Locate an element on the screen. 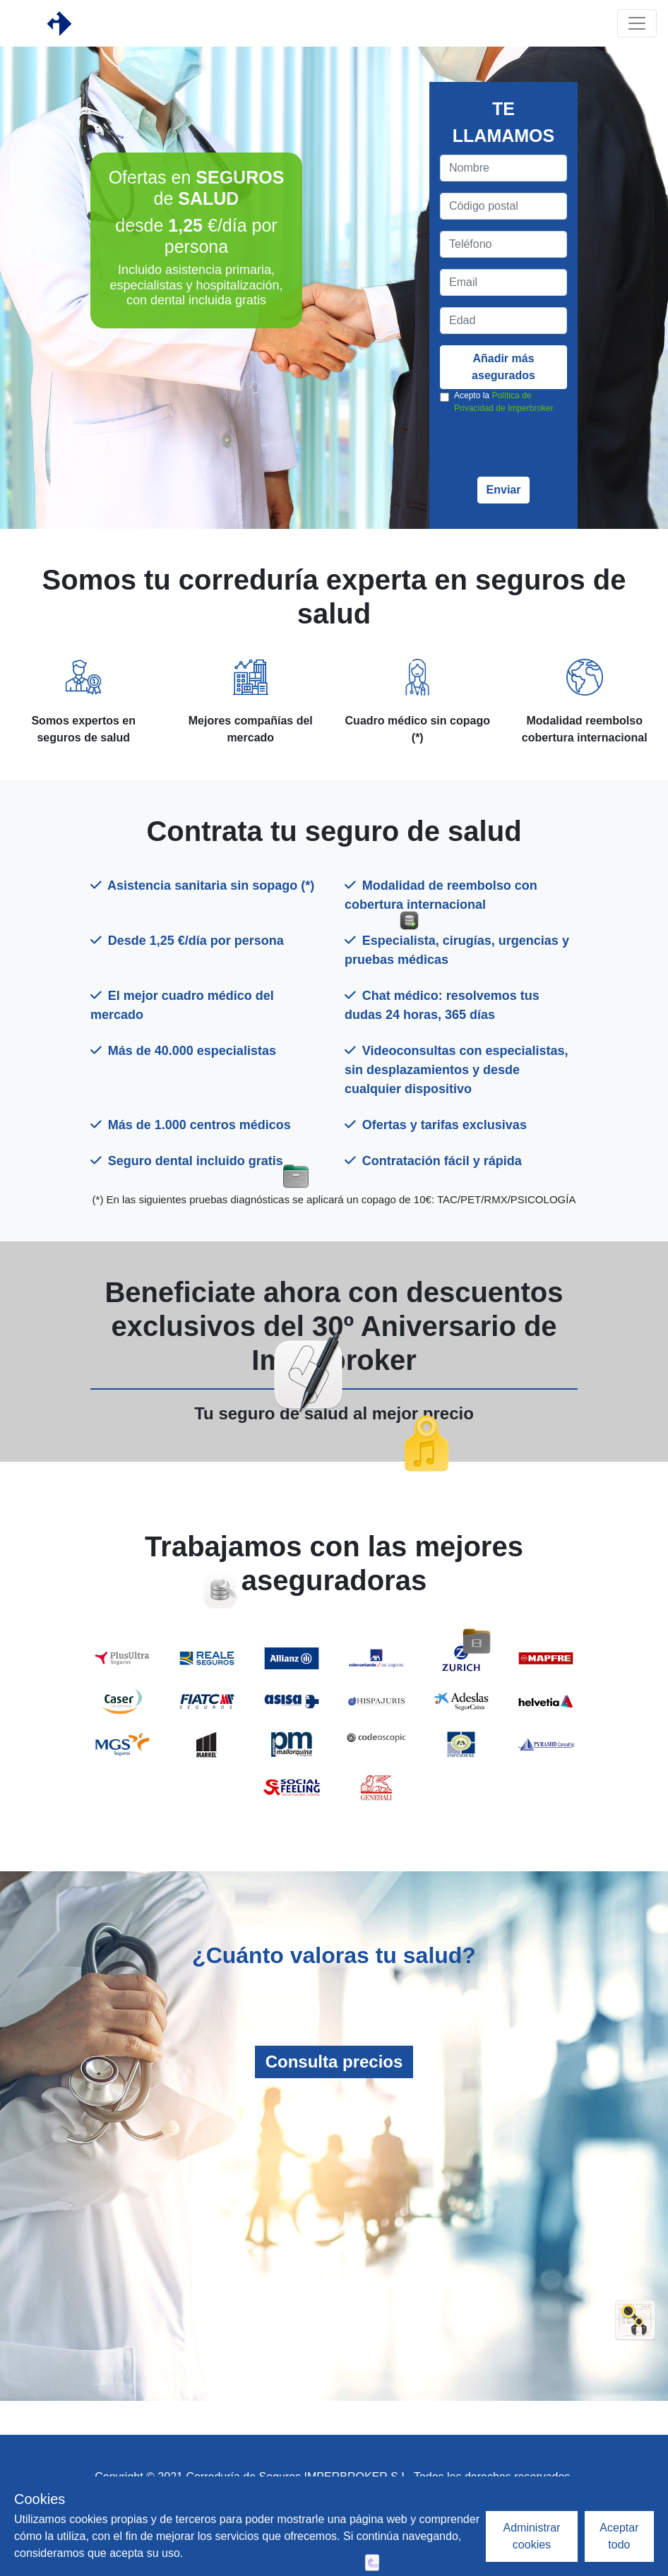 The image size is (668, 2576). open your videos folder is located at coordinates (477, 1641).